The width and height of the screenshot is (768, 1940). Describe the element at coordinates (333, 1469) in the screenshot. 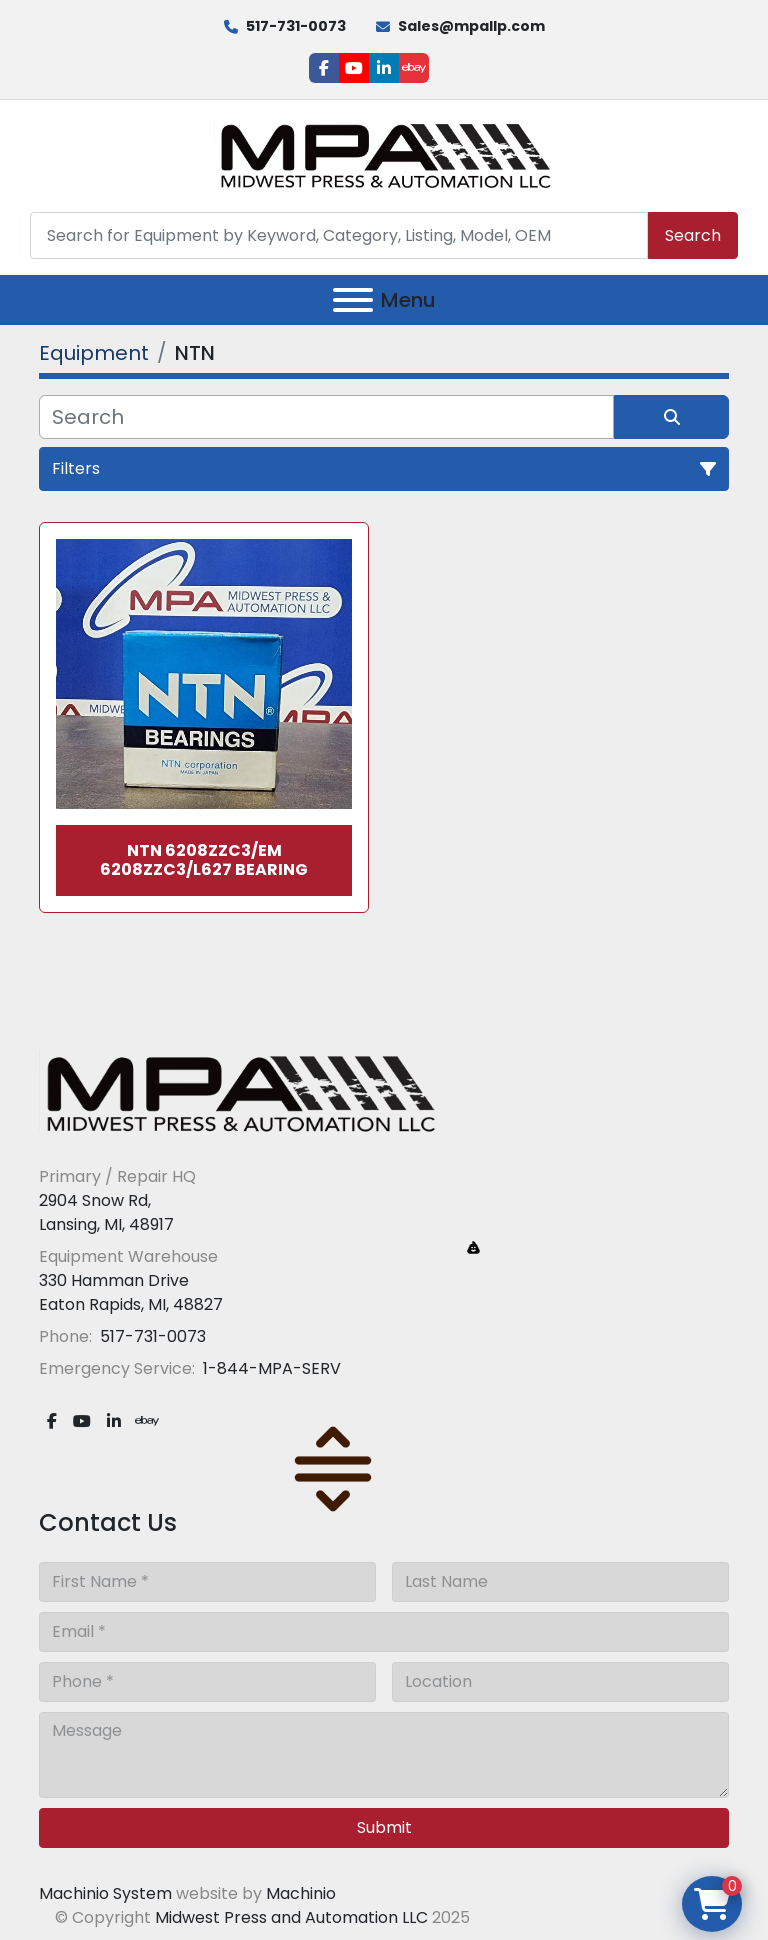

I see `reorder menu items or list elements` at that location.